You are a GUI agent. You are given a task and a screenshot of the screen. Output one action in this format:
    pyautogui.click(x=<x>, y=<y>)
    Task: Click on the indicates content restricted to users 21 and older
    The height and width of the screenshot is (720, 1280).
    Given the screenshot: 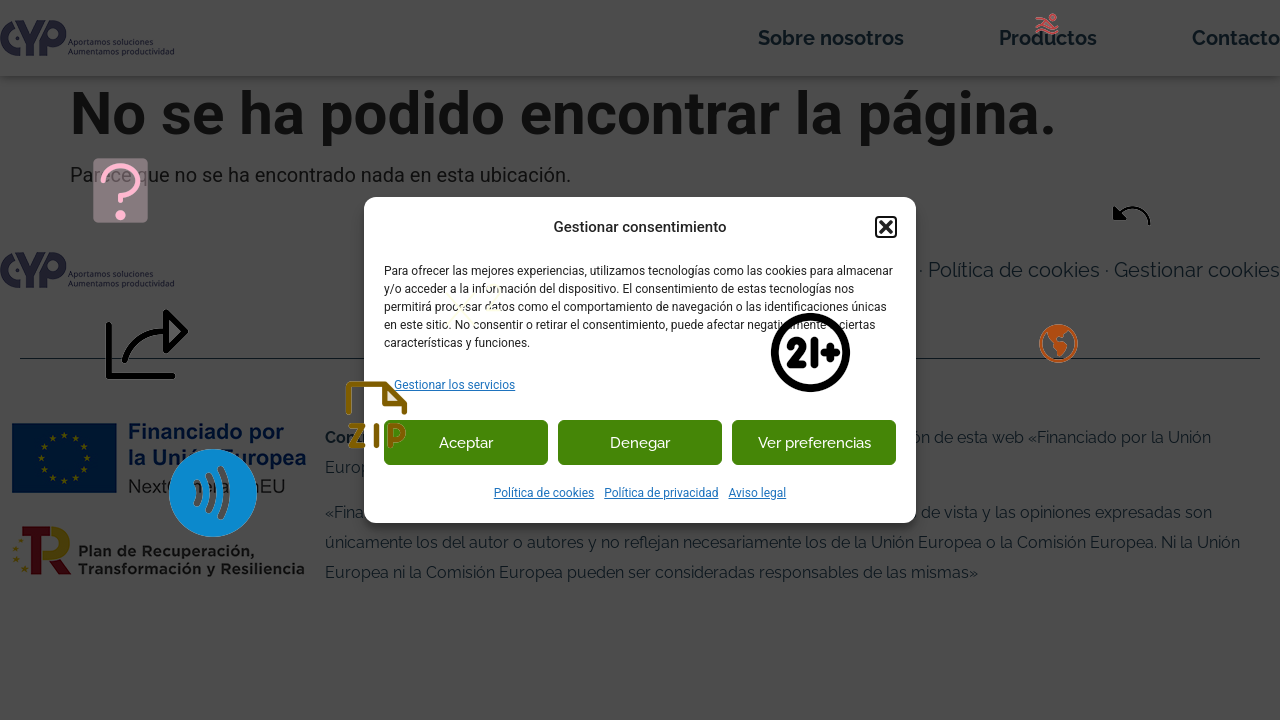 What is the action you would take?
    pyautogui.click(x=810, y=352)
    